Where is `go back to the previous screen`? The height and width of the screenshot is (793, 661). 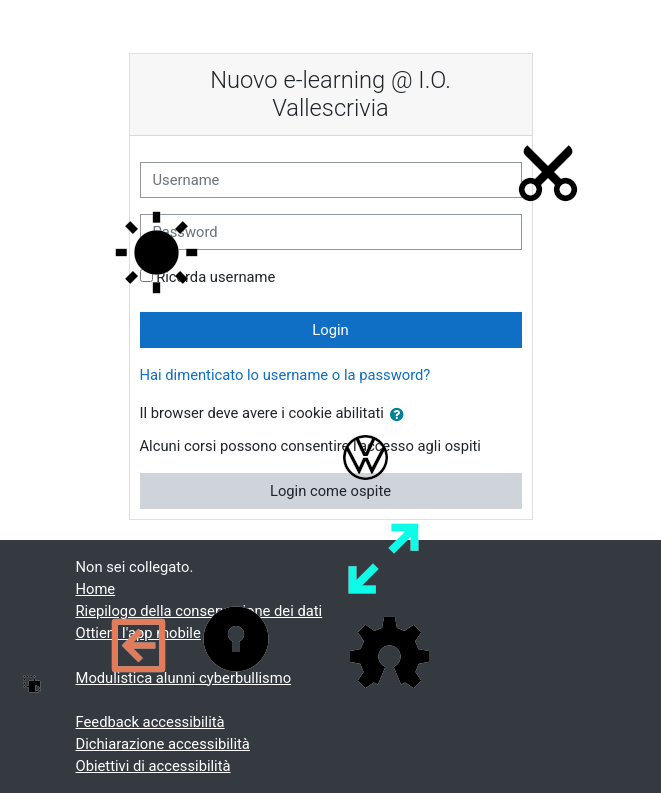 go back to the previous screen is located at coordinates (138, 645).